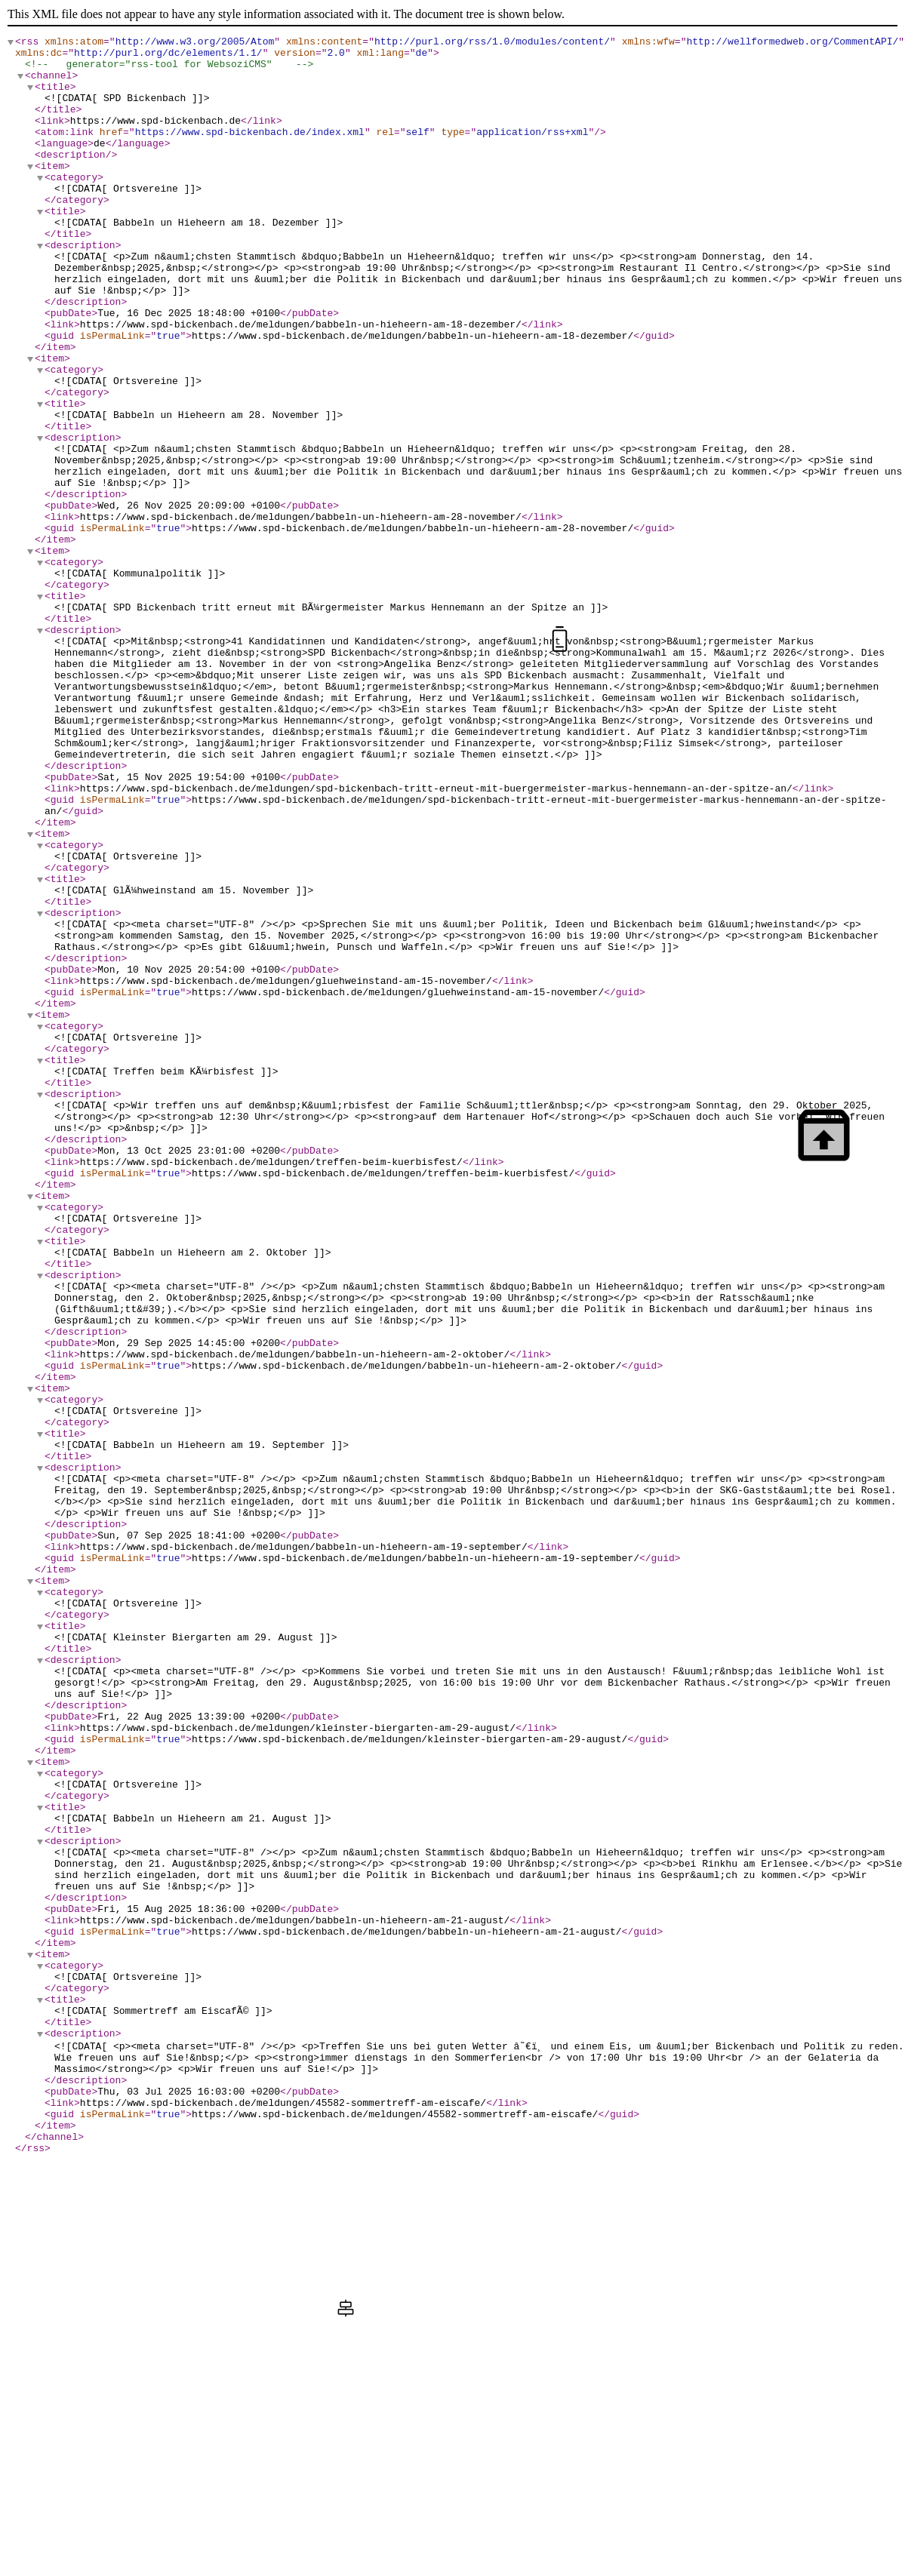  I want to click on indicates low battery level, so click(559, 639).